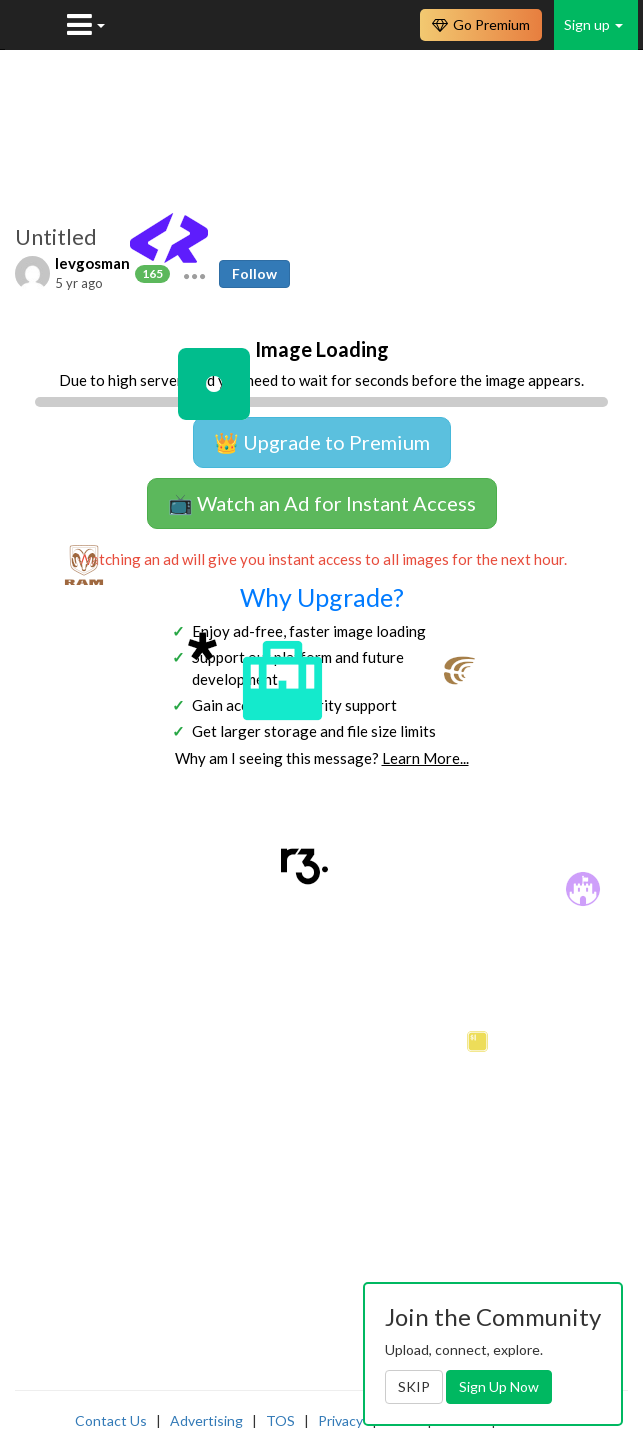 The height and width of the screenshot is (1446, 643). I want to click on access work or business documents, so click(282, 684).